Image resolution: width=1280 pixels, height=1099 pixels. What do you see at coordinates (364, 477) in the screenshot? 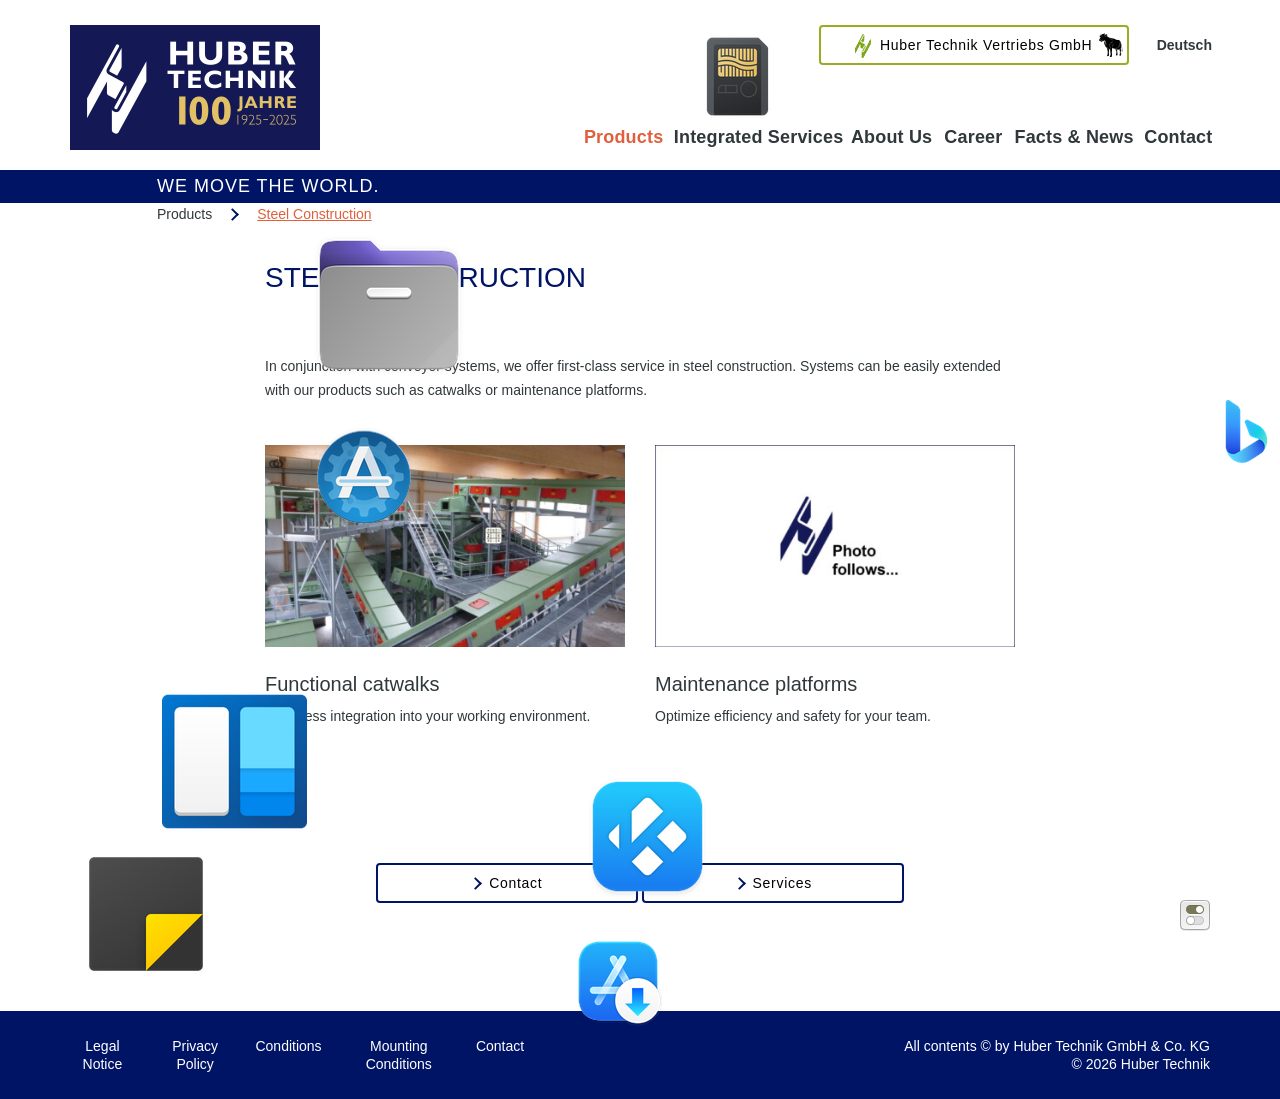
I see `open software properties or driver settings` at bounding box center [364, 477].